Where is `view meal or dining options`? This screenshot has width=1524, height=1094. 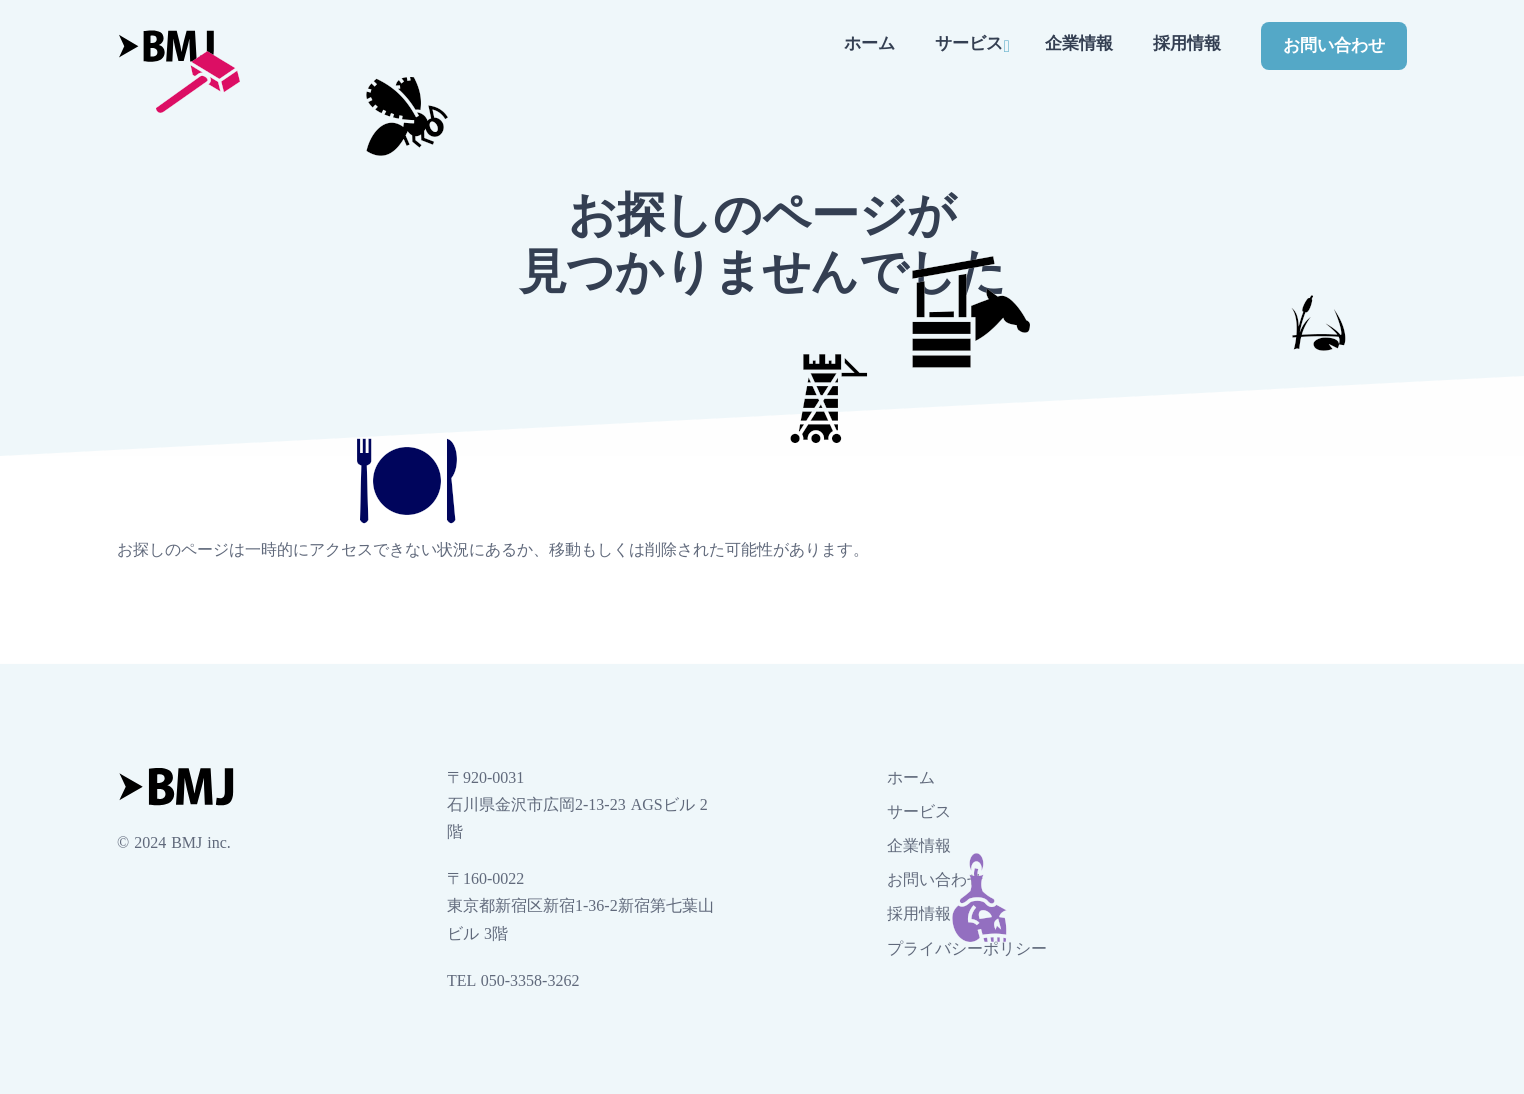 view meal or dining options is located at coordinates (407, 481).